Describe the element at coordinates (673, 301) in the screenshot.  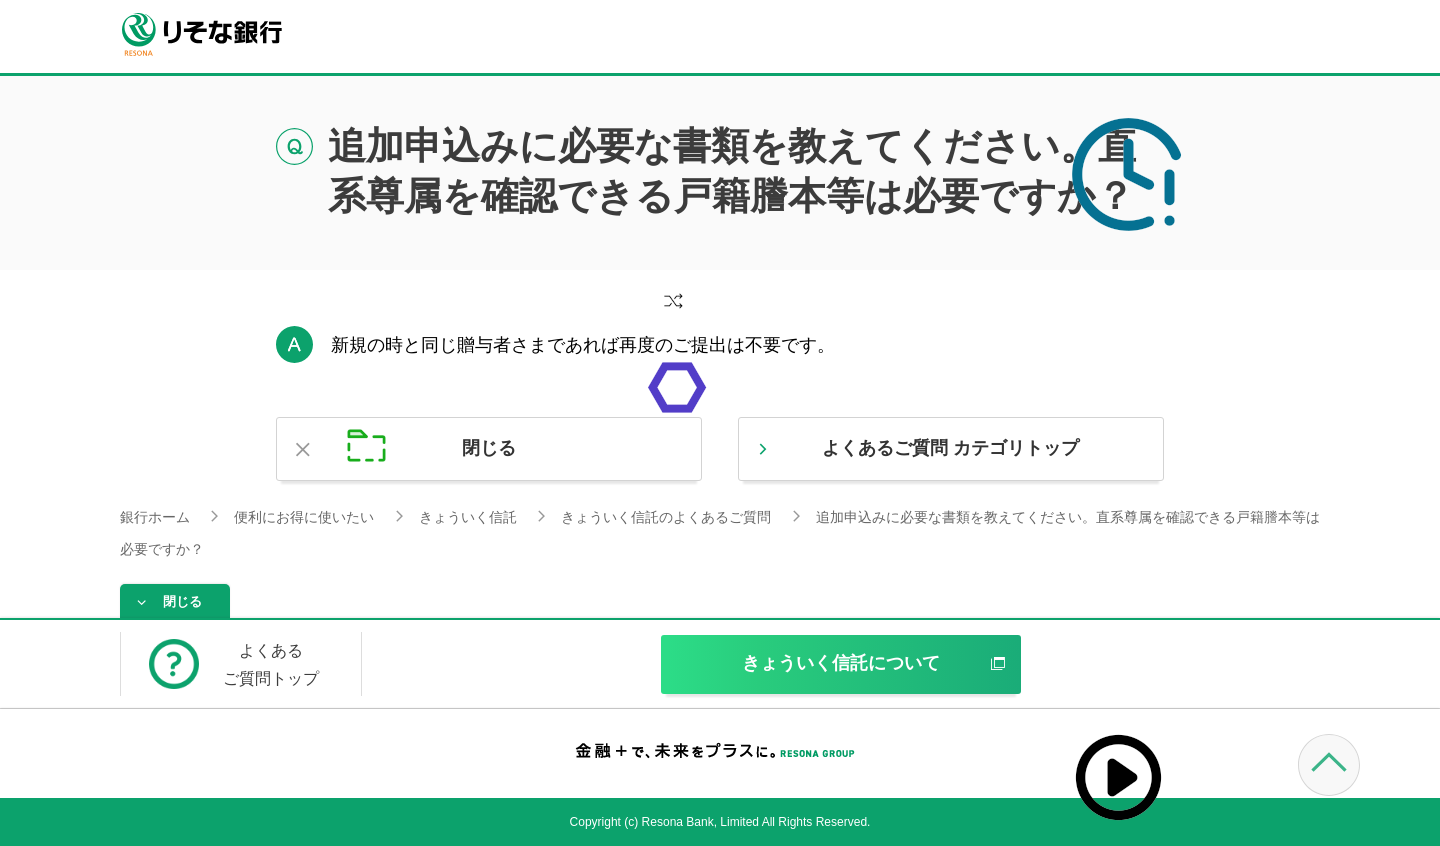
I see `shuffle playlist or queue order` at that location.